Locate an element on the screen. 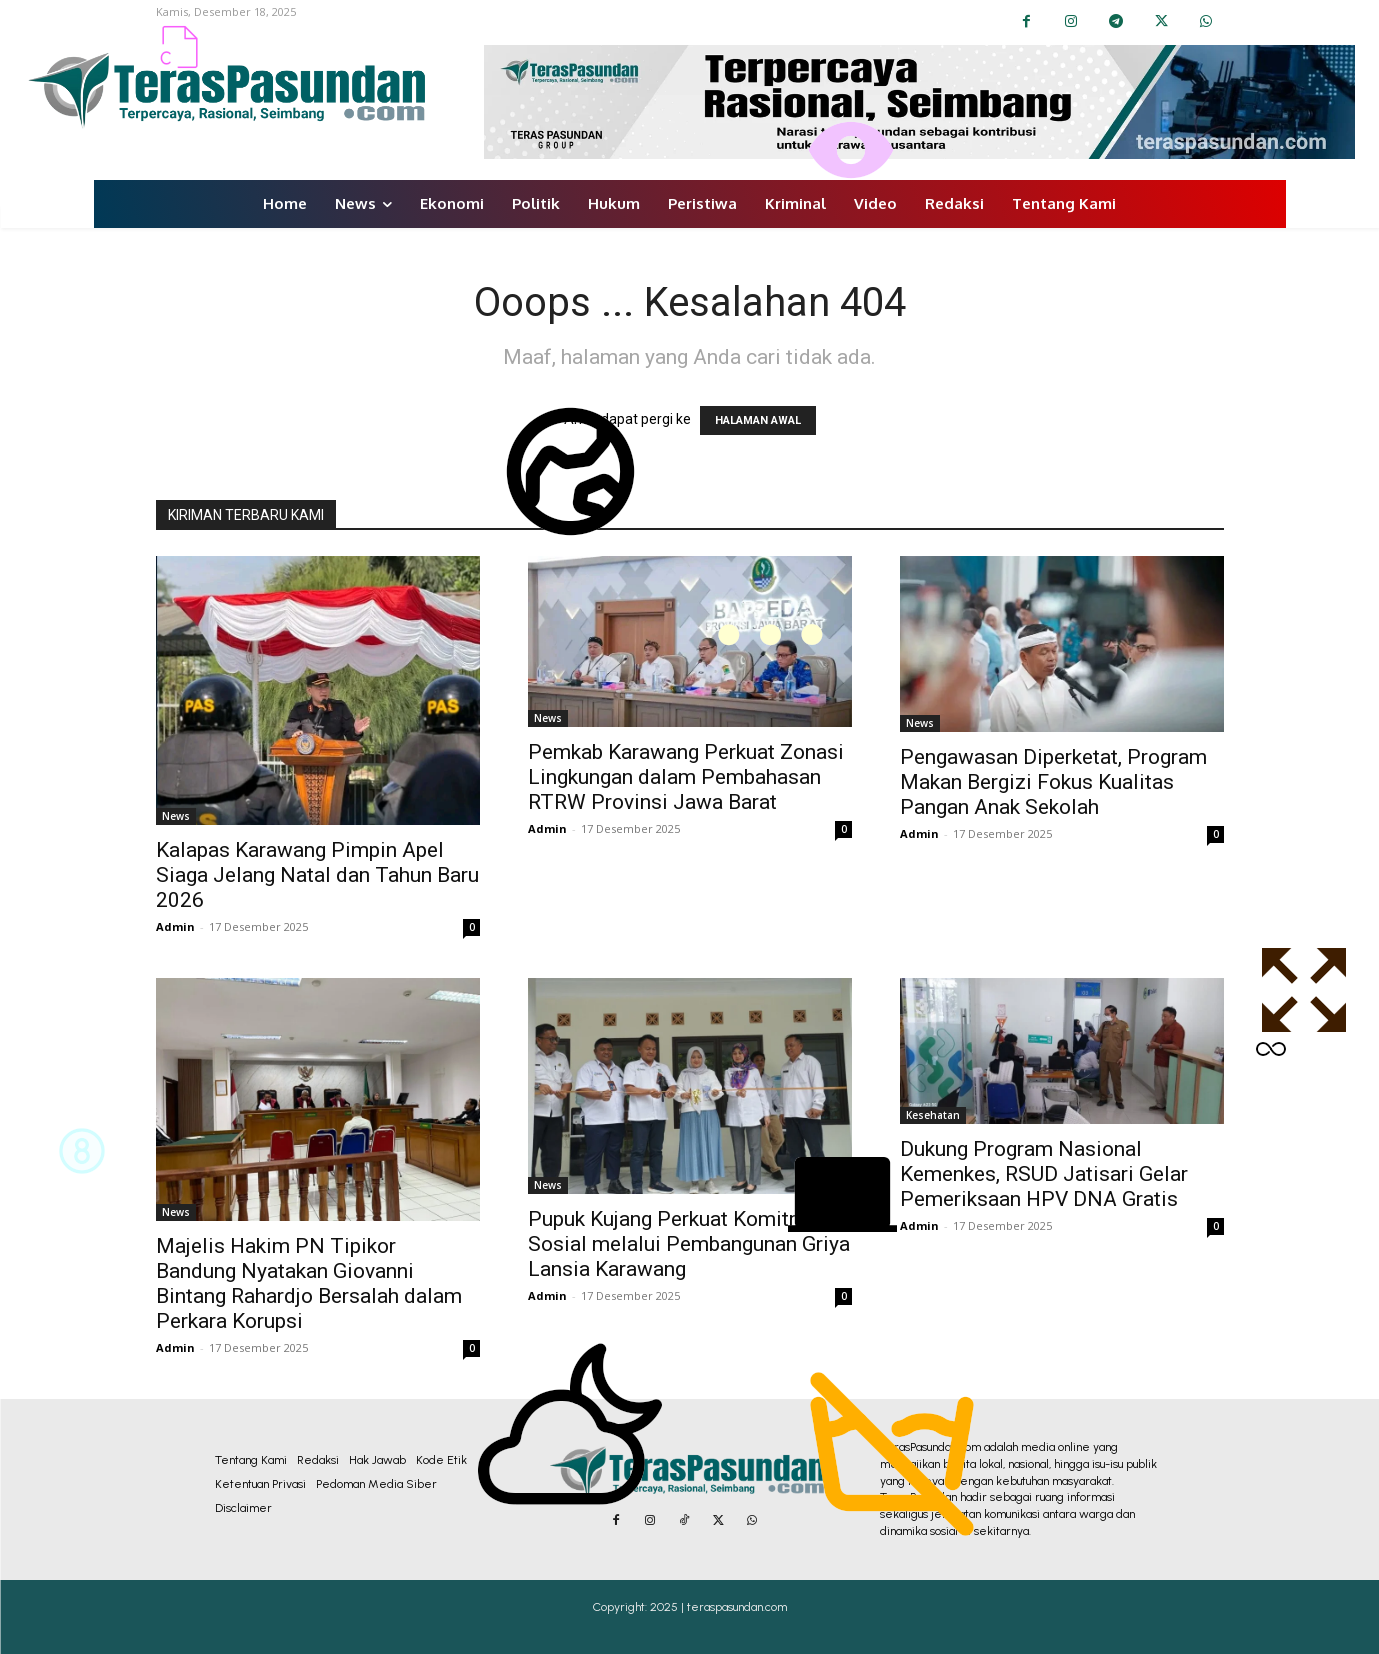 The width and height of the screenshot is (1379, 1654). enter fullscreen mode is located at coordinates (1304, 990).